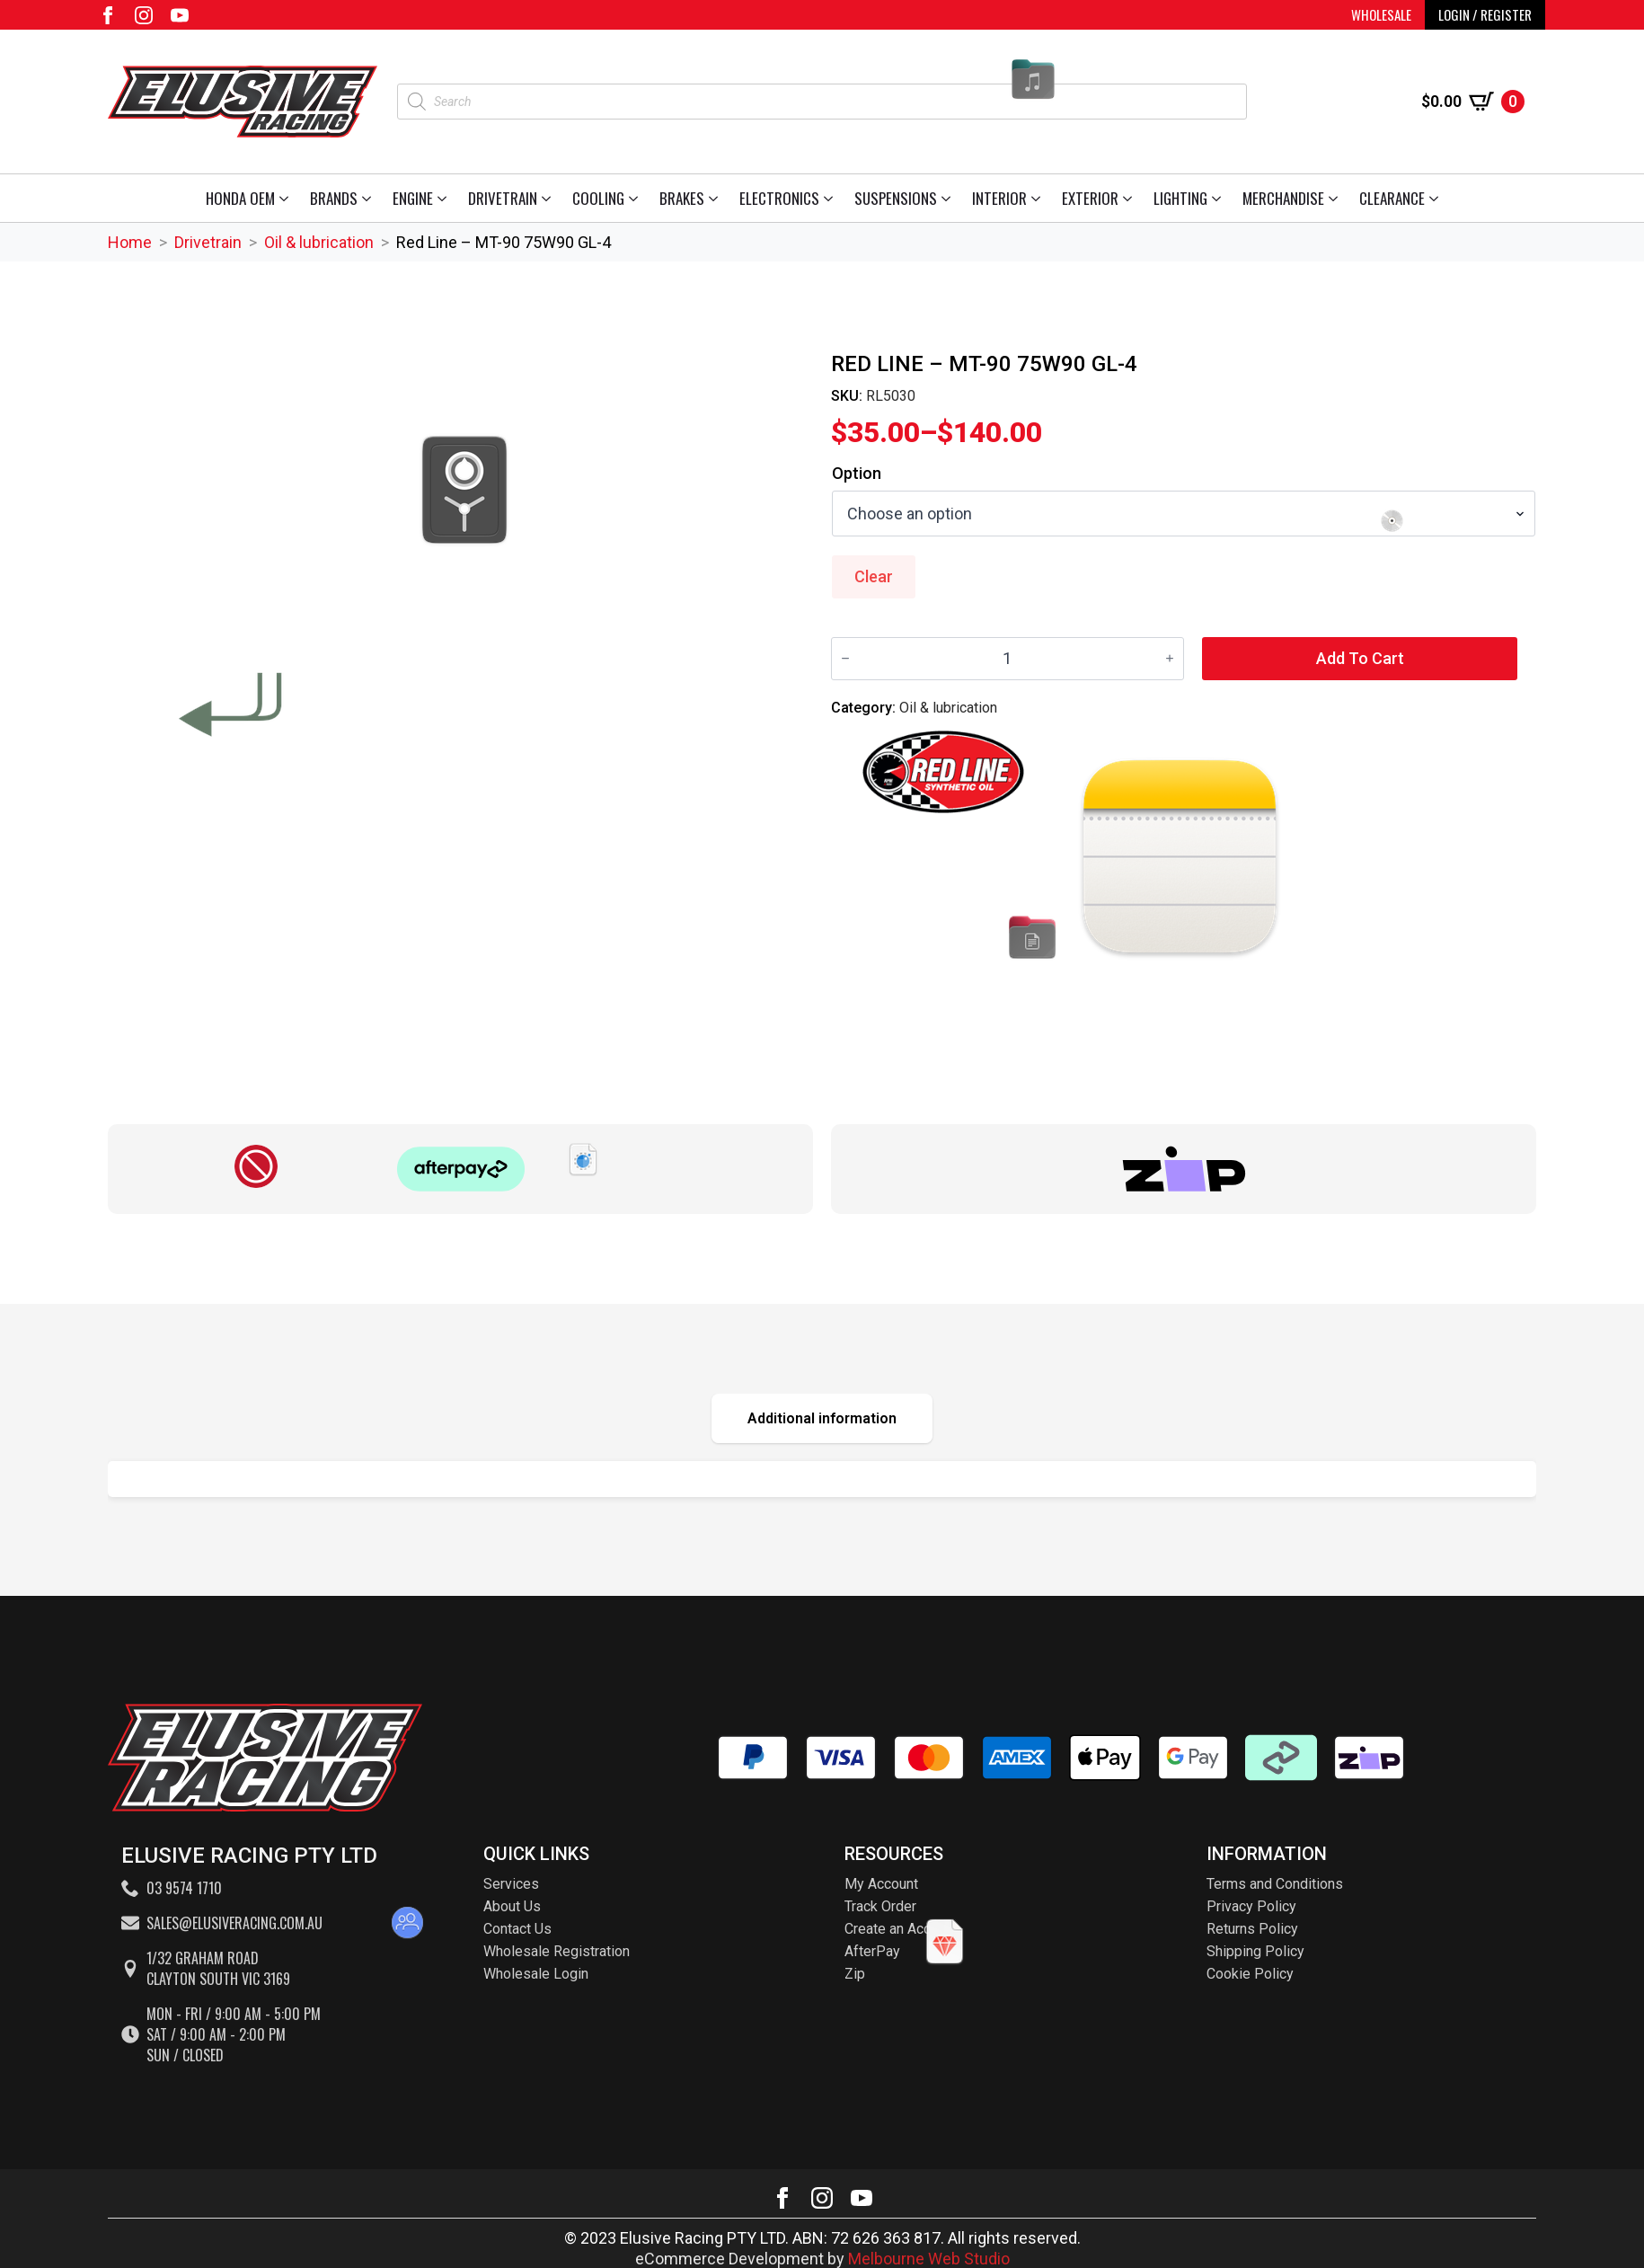 This screenshot has height=2268, width=1644. I want to click on switch between user accounts, so click(407, 1922).